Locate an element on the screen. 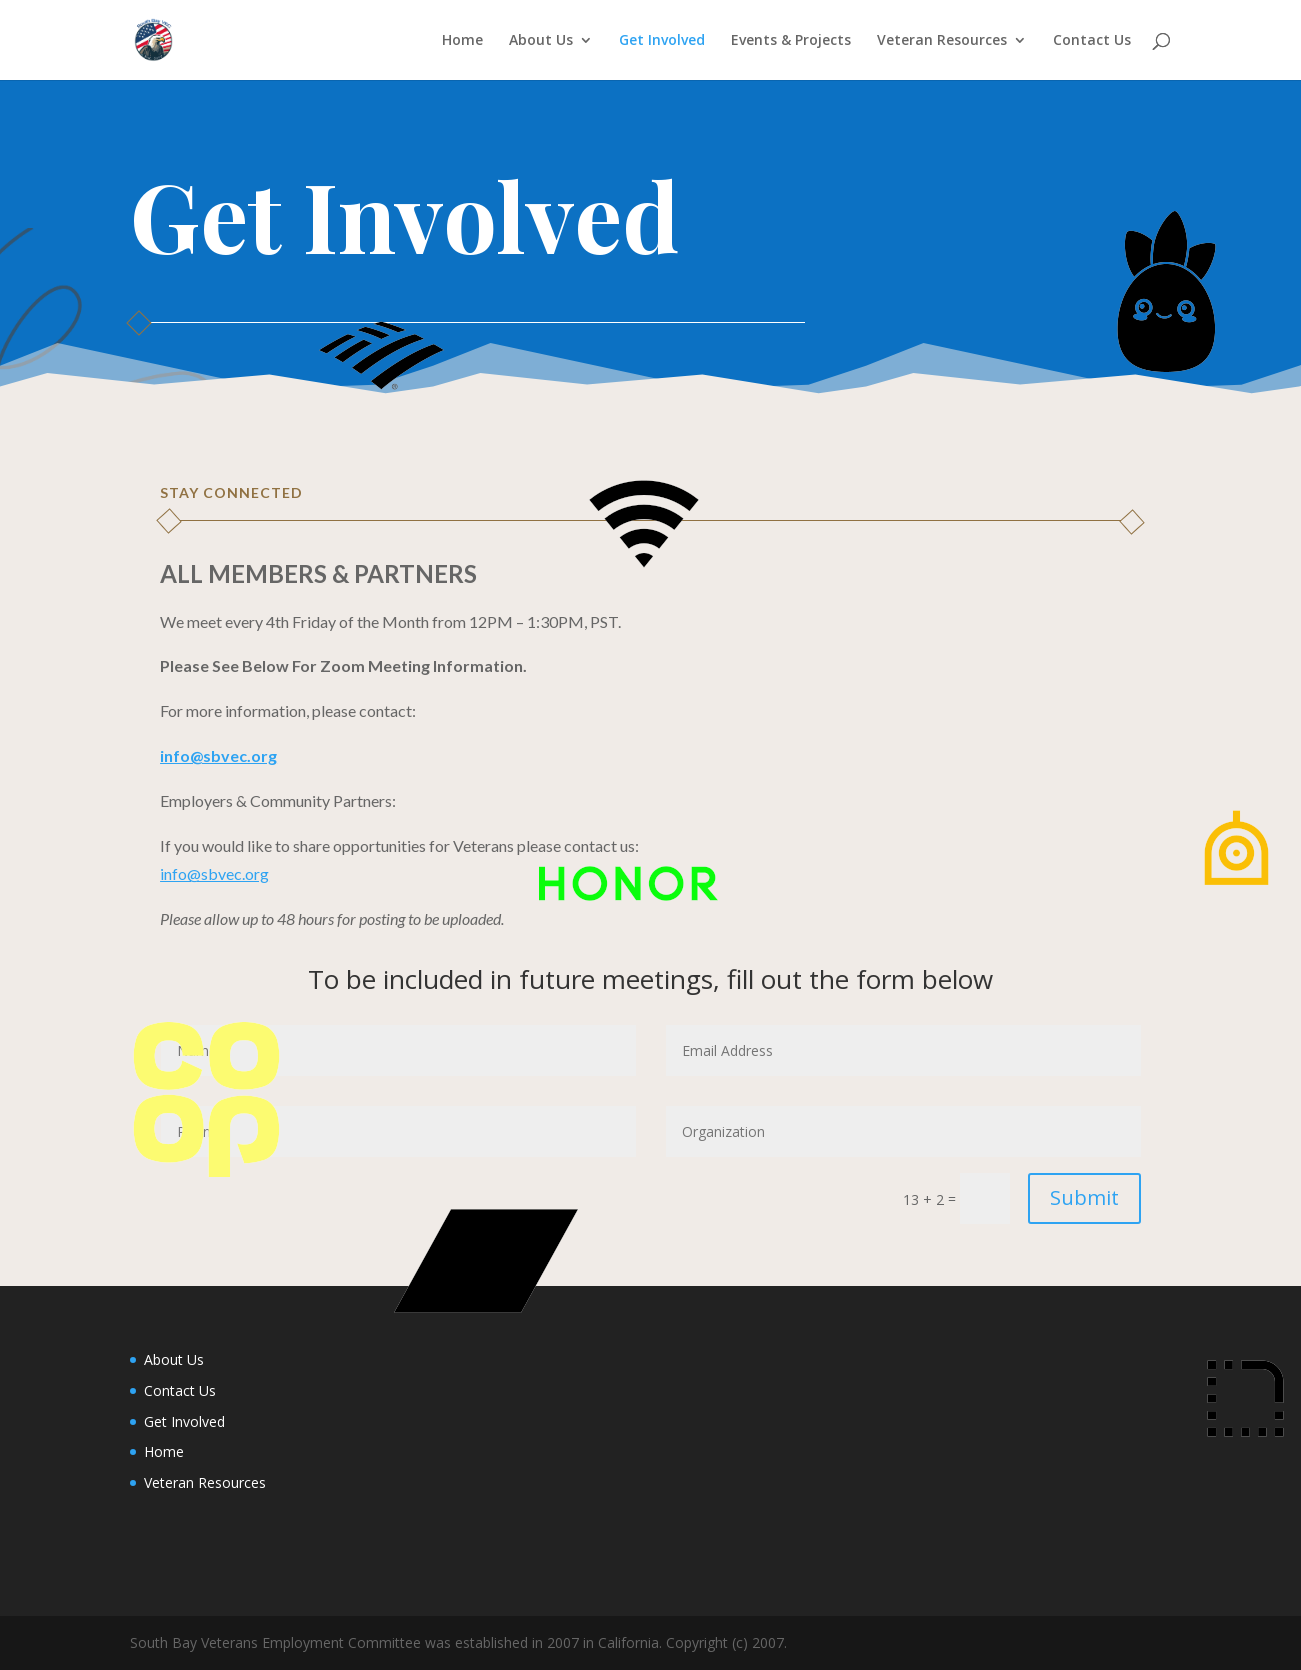 The image size is (1301, 1670). honor brand logo is located at coordinates (628, 883).